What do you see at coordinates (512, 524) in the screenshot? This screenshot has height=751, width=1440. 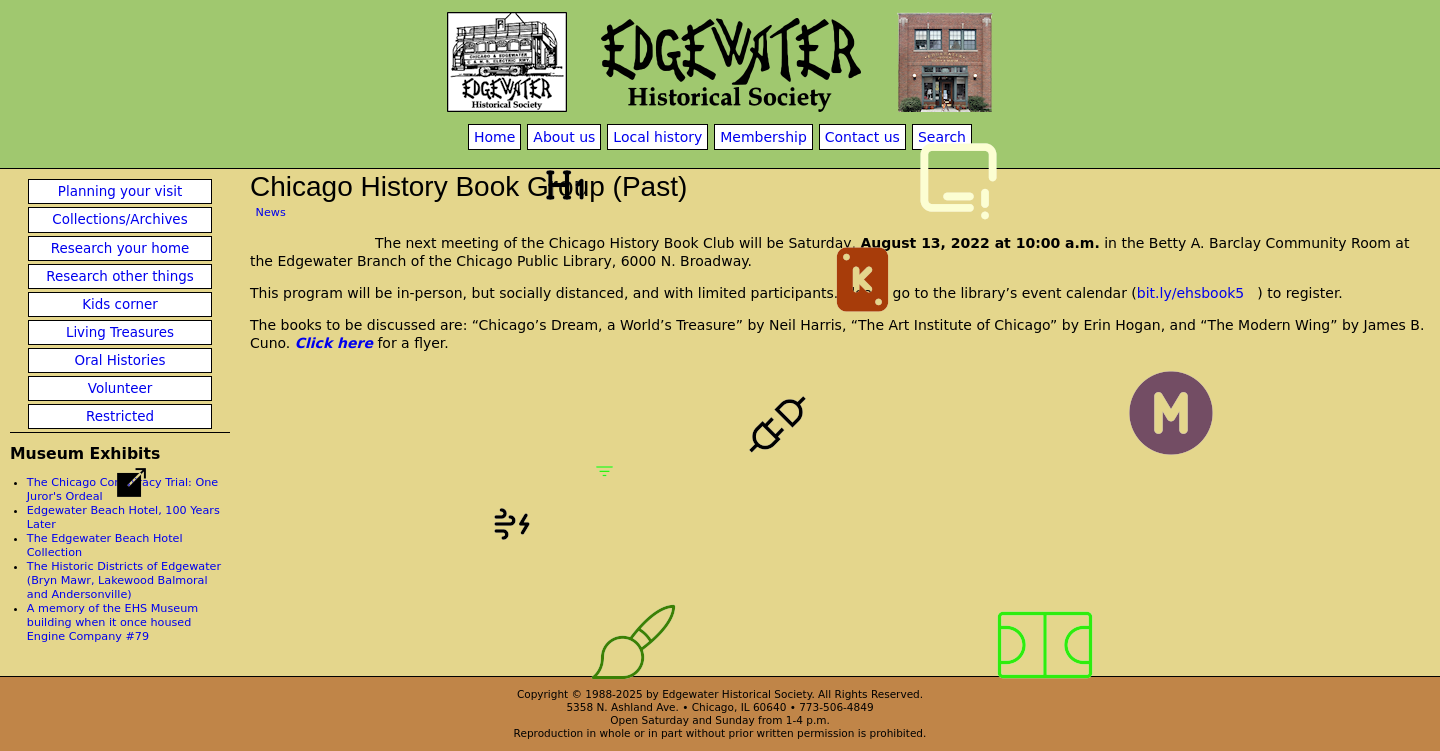 I see `wind power or wind energy generation` at bounding box center [512, 524].